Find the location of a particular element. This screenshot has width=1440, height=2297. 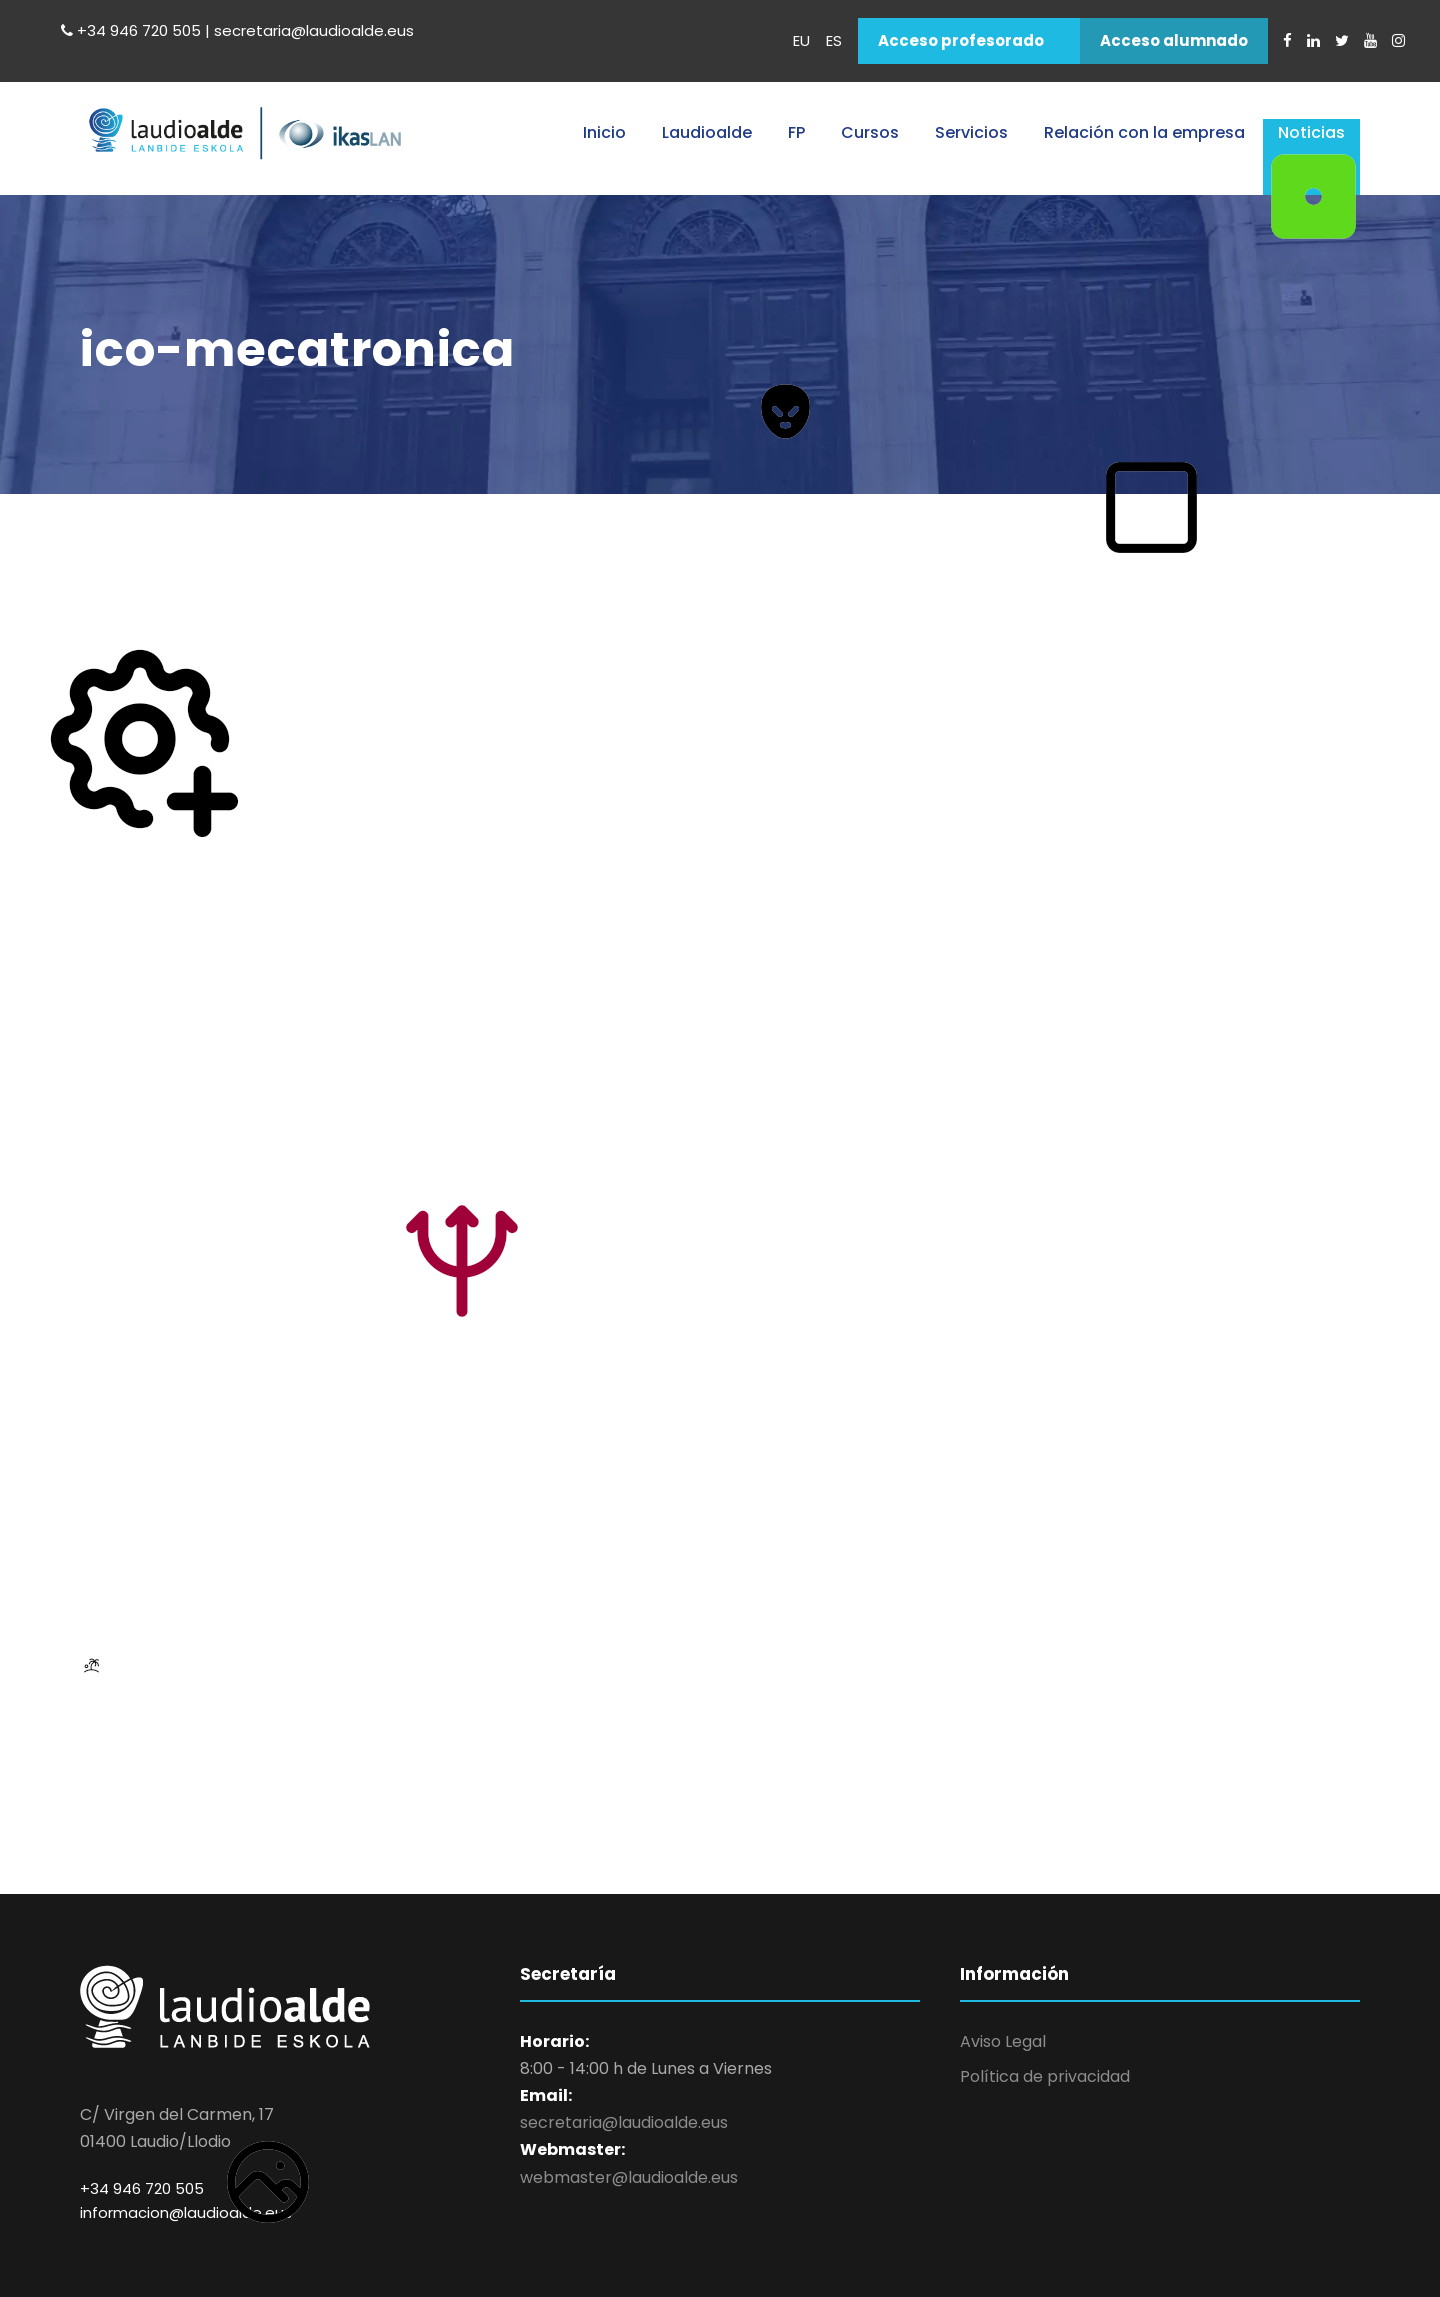

indicates a single selection or active state is located at coordinates (1313, 196).